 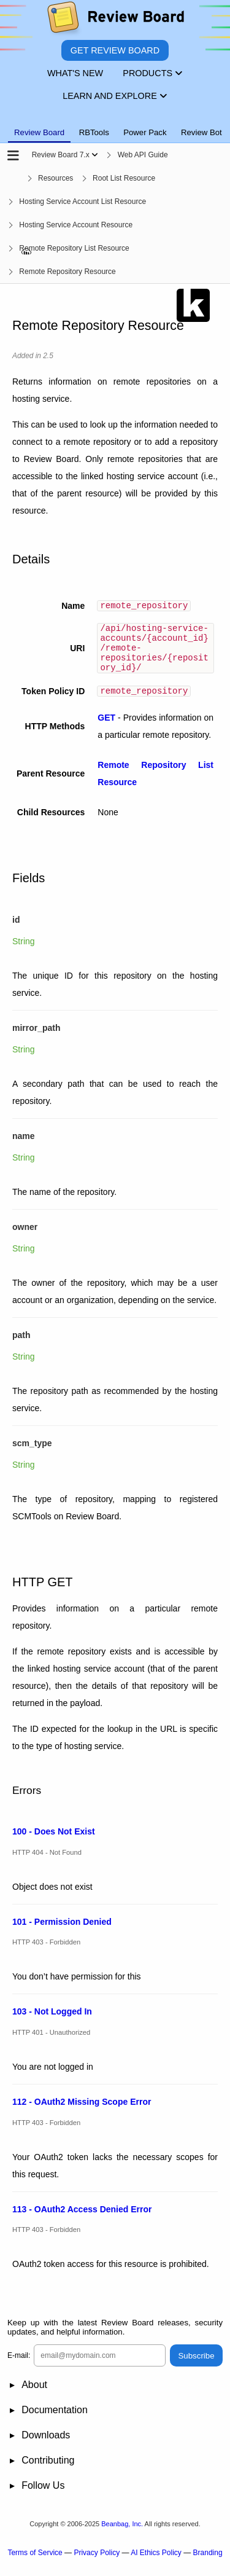 I want to click on cloudinary logo - cloud-based media management platform, so click(x=26, y=251).